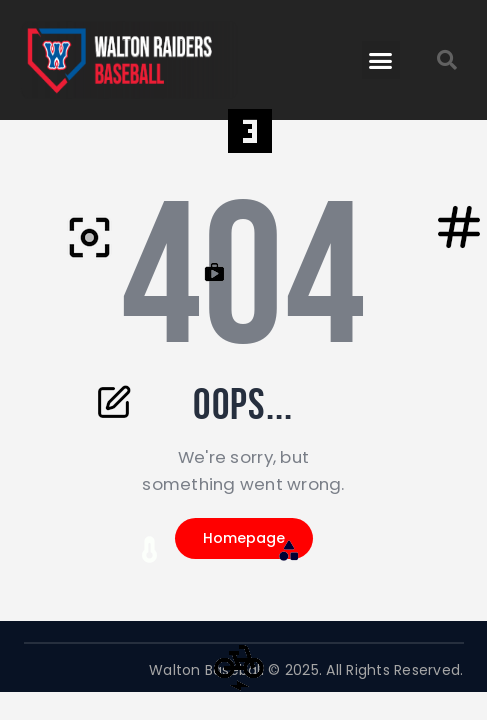 This screenshot has width=487, height=720. What do you see at coordinates (214, 272) in the screenshot?
I see `open the app store or marketplace` at bounding box center [214, 272].